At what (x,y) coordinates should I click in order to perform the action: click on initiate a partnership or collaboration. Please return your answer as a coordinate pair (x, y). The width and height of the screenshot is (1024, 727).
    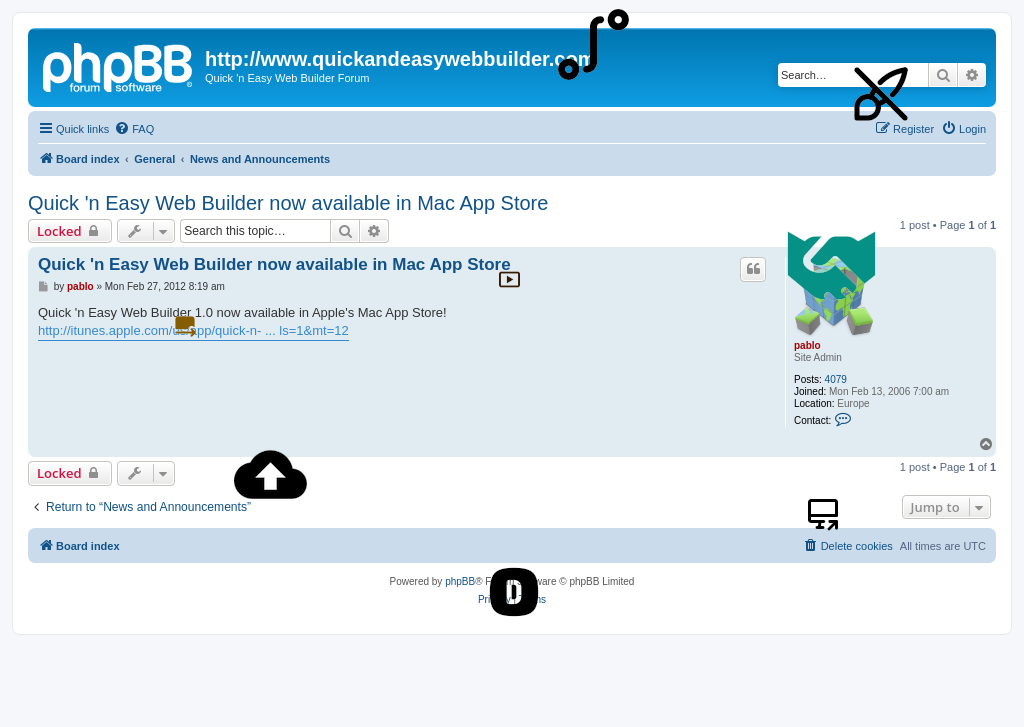
    Looking at the image, I should click on (831, 265).